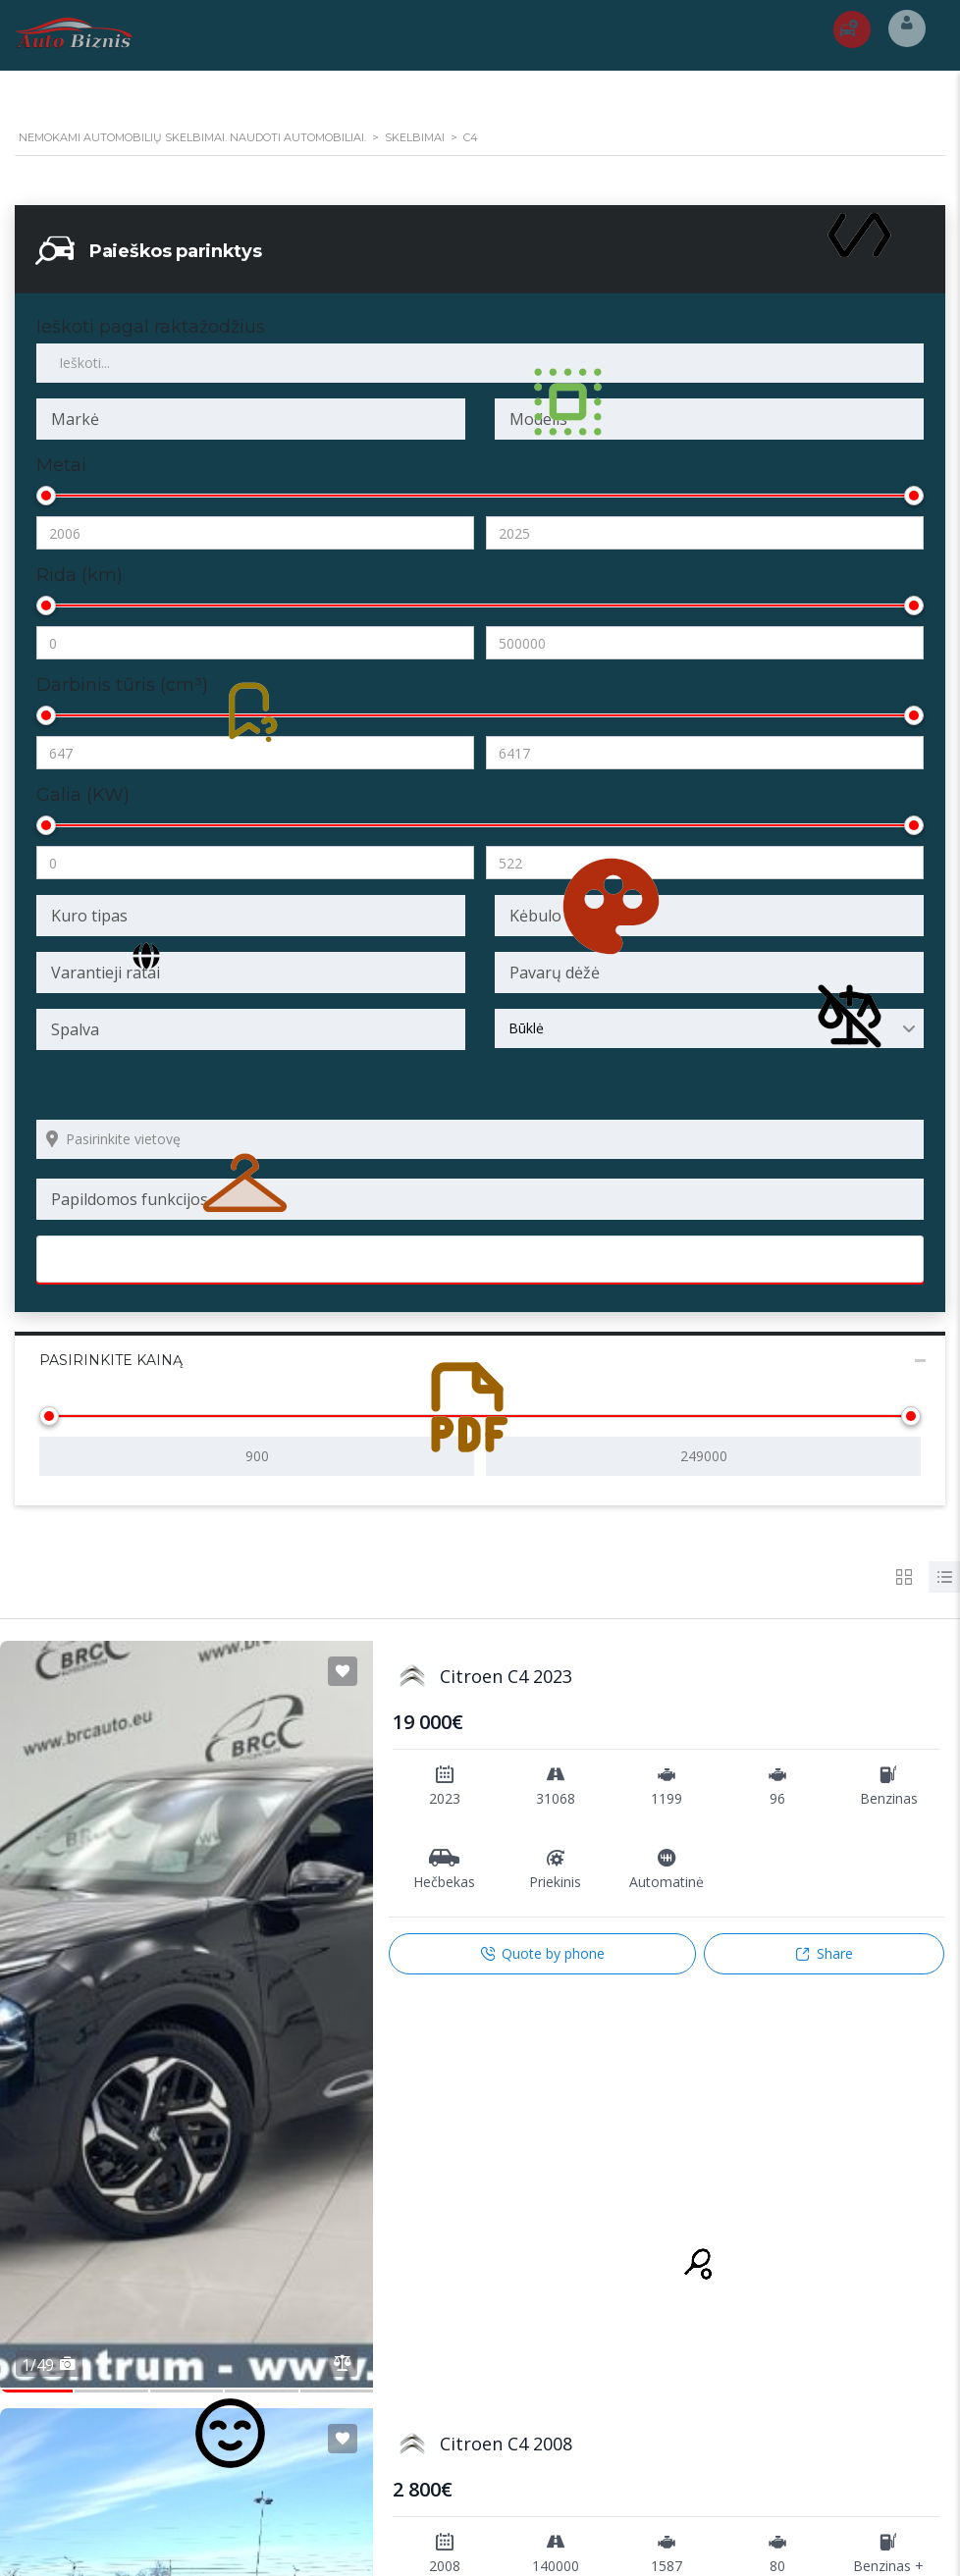 The image size is (960, 2576). I want to click on access tennis or racket sports features, so click(698, 2264).